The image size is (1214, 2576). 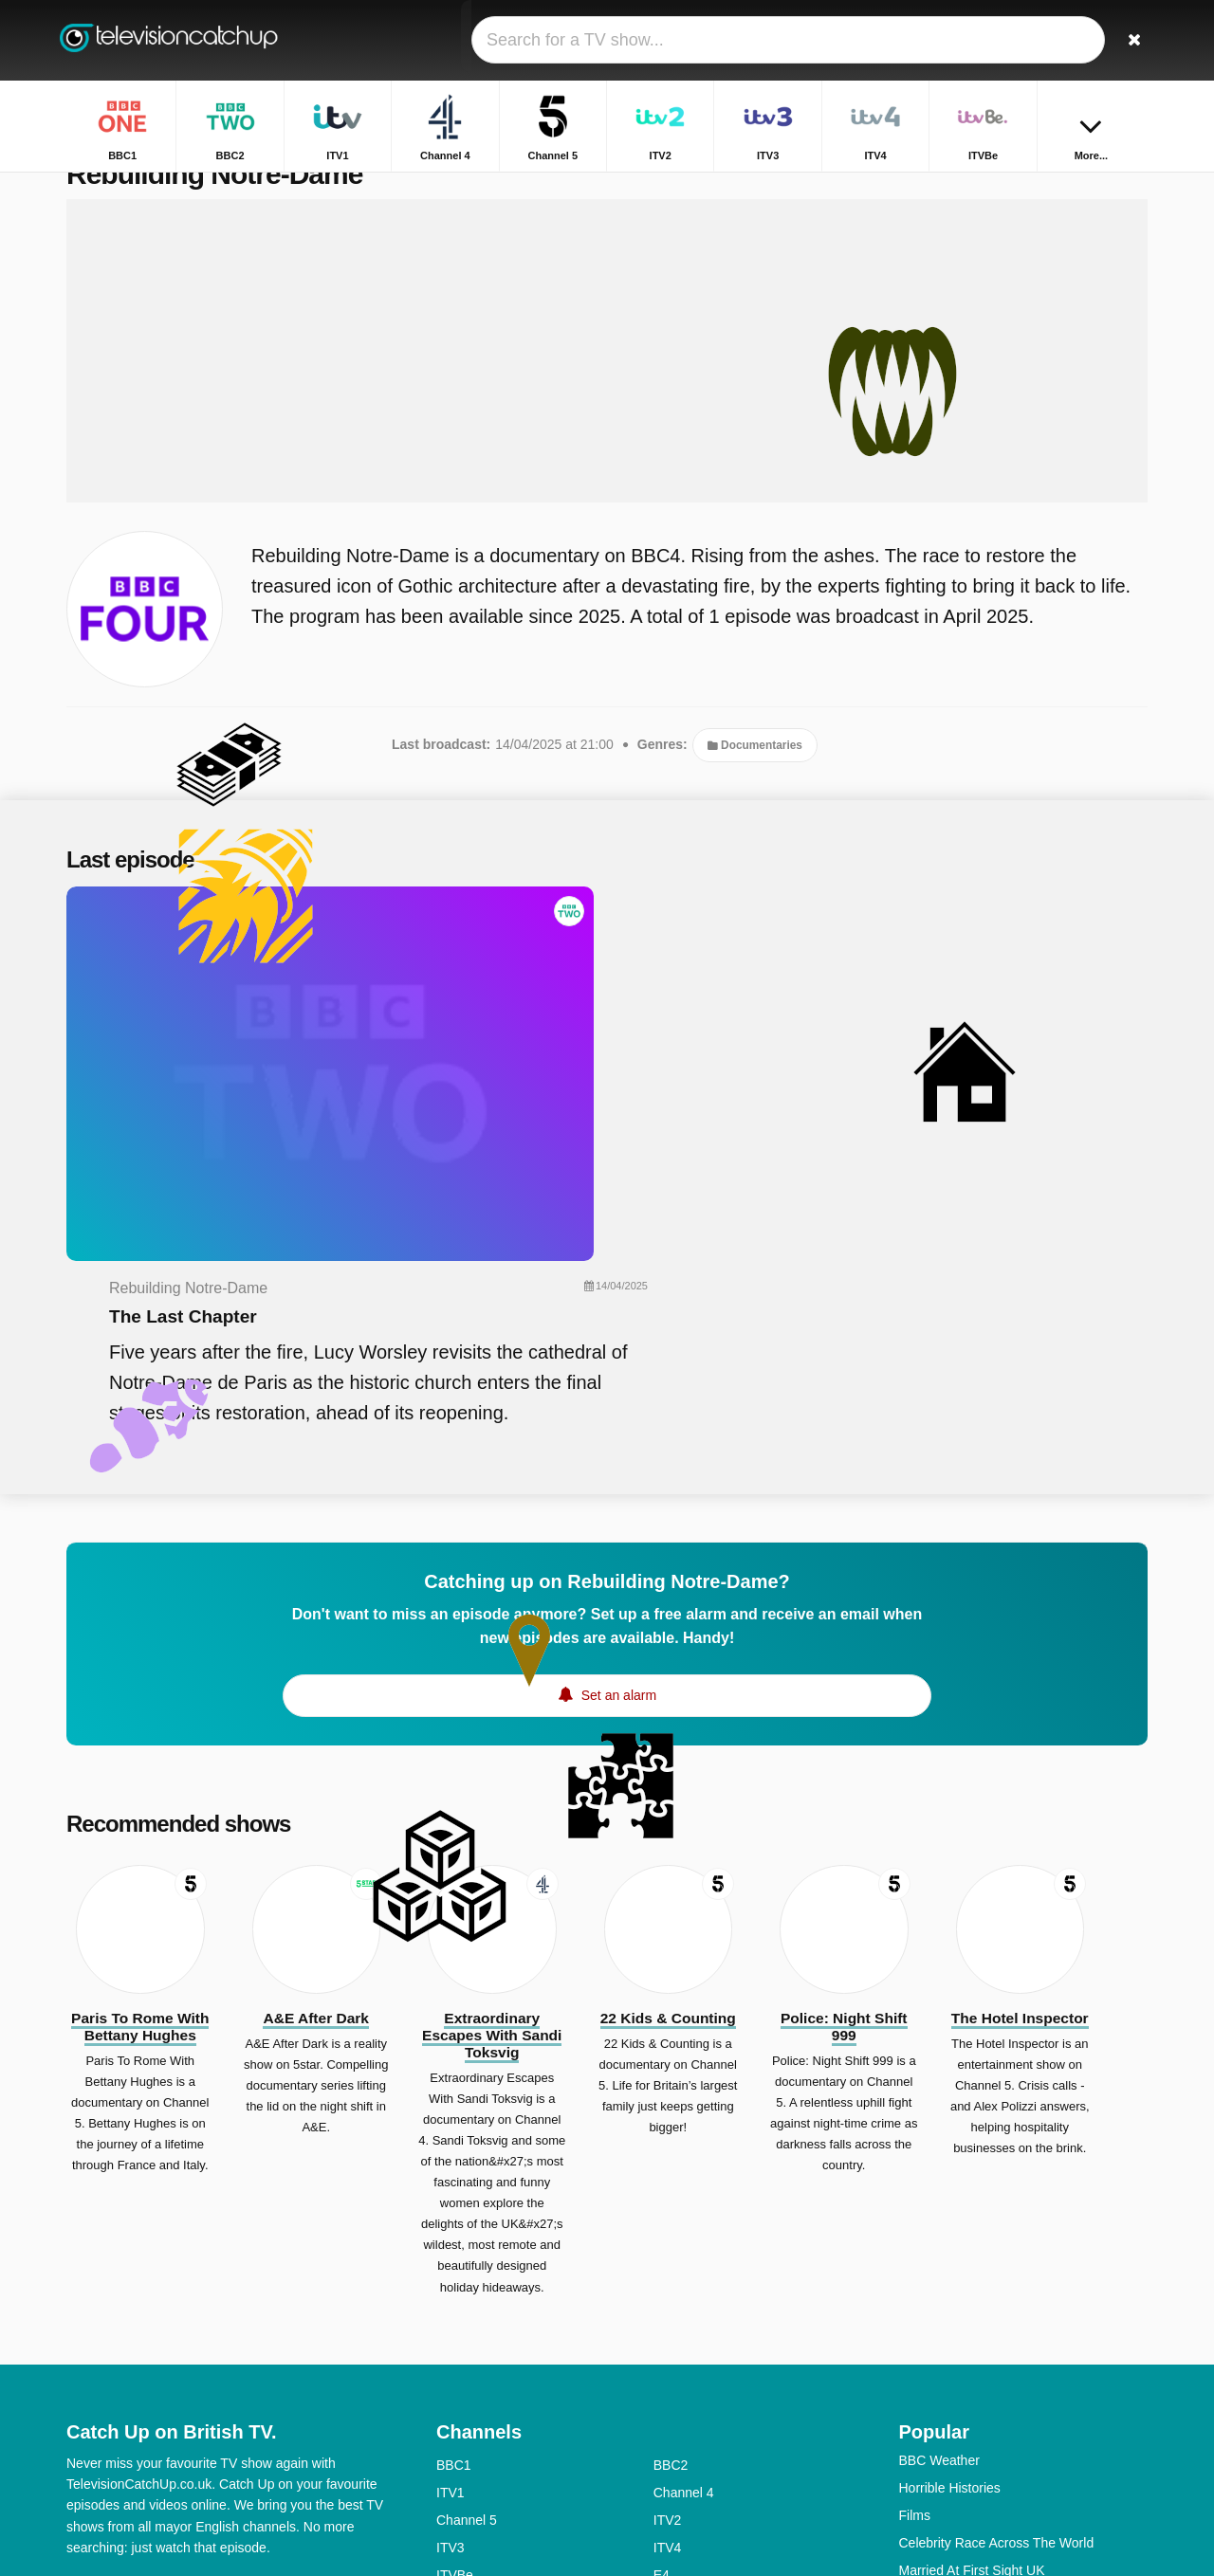 What do you see at coordinates (229, 764) in the screenshot?
I see `view your wallet or account balance` at bounding box center [229, 764].